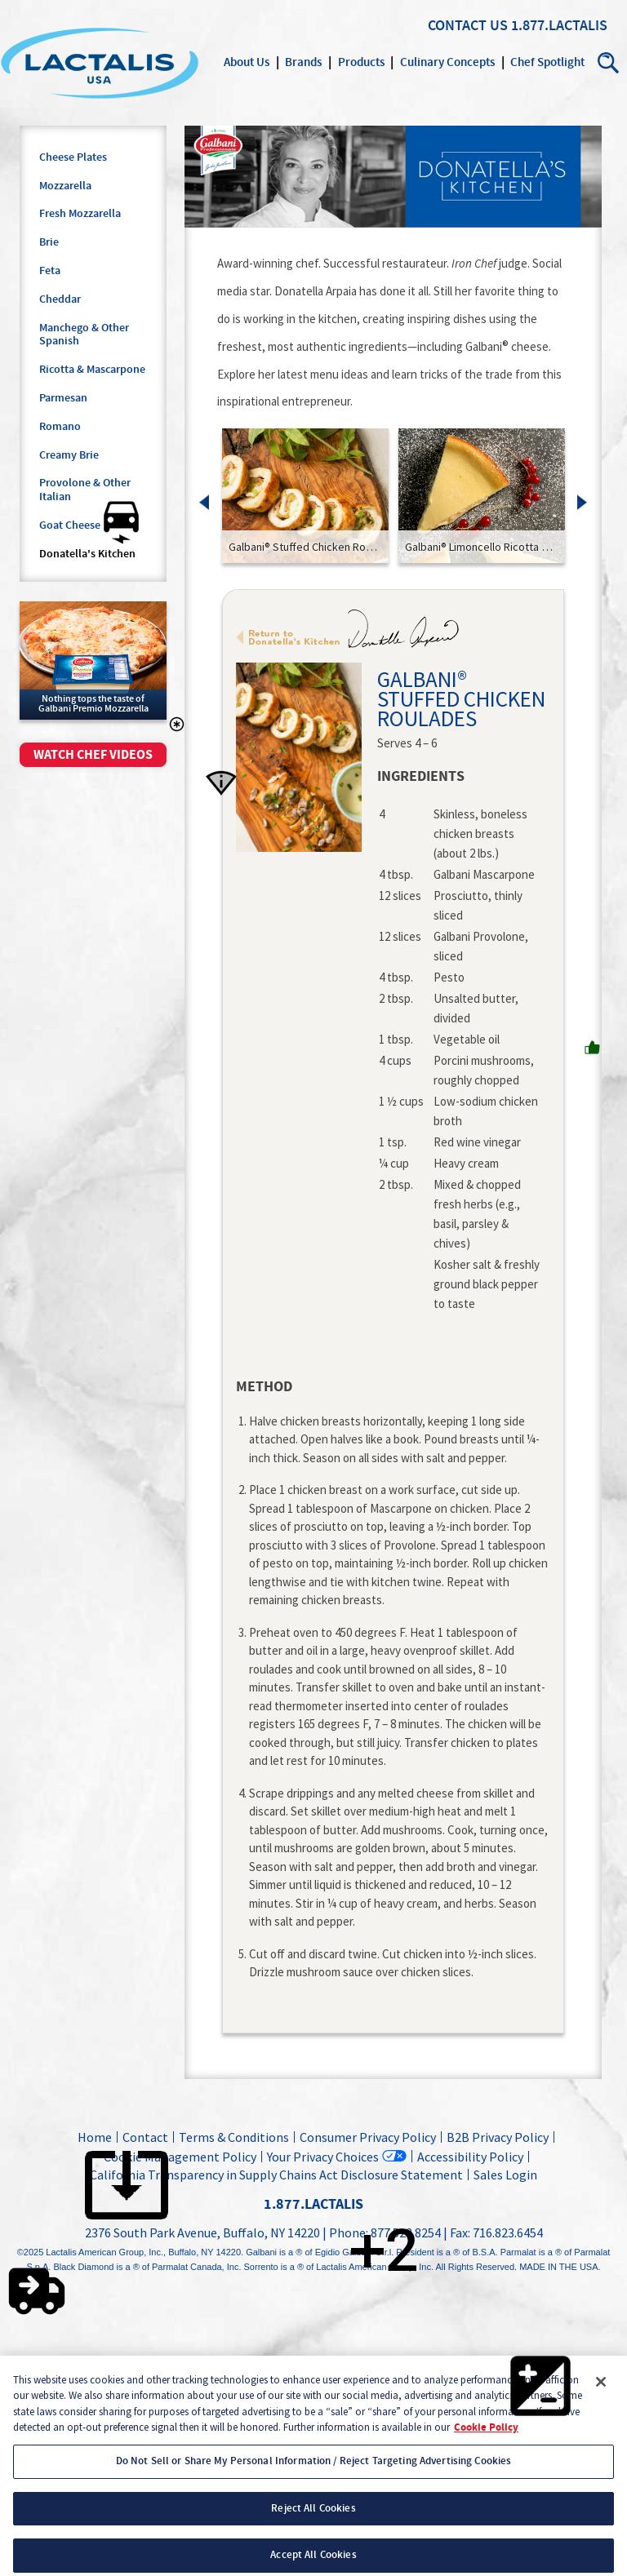 The image size is (627, 2576). Describe the element at coordinates (592, 1048) in the screenshot. I see `like or approve content` at that location.